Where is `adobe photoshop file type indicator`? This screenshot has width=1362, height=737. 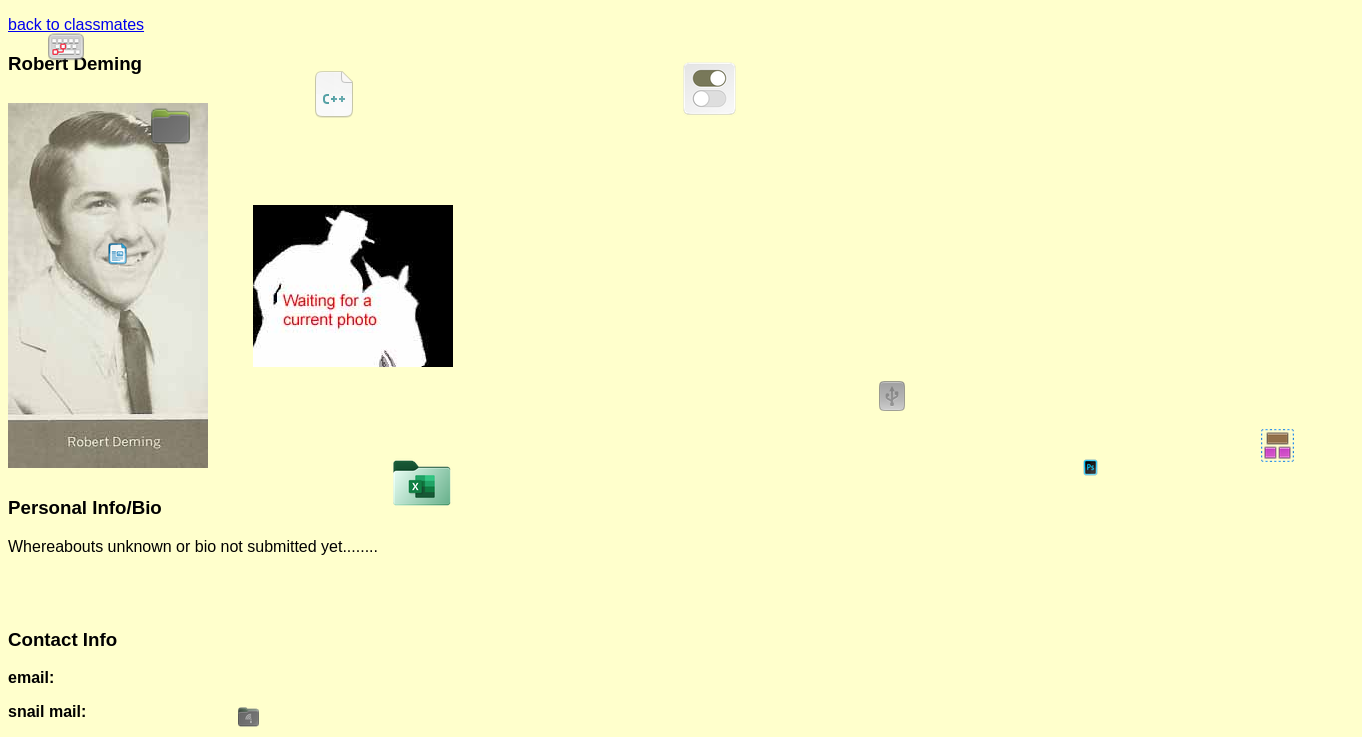 adobe photoshop file type indicator is located at coordinates (1090, 467).